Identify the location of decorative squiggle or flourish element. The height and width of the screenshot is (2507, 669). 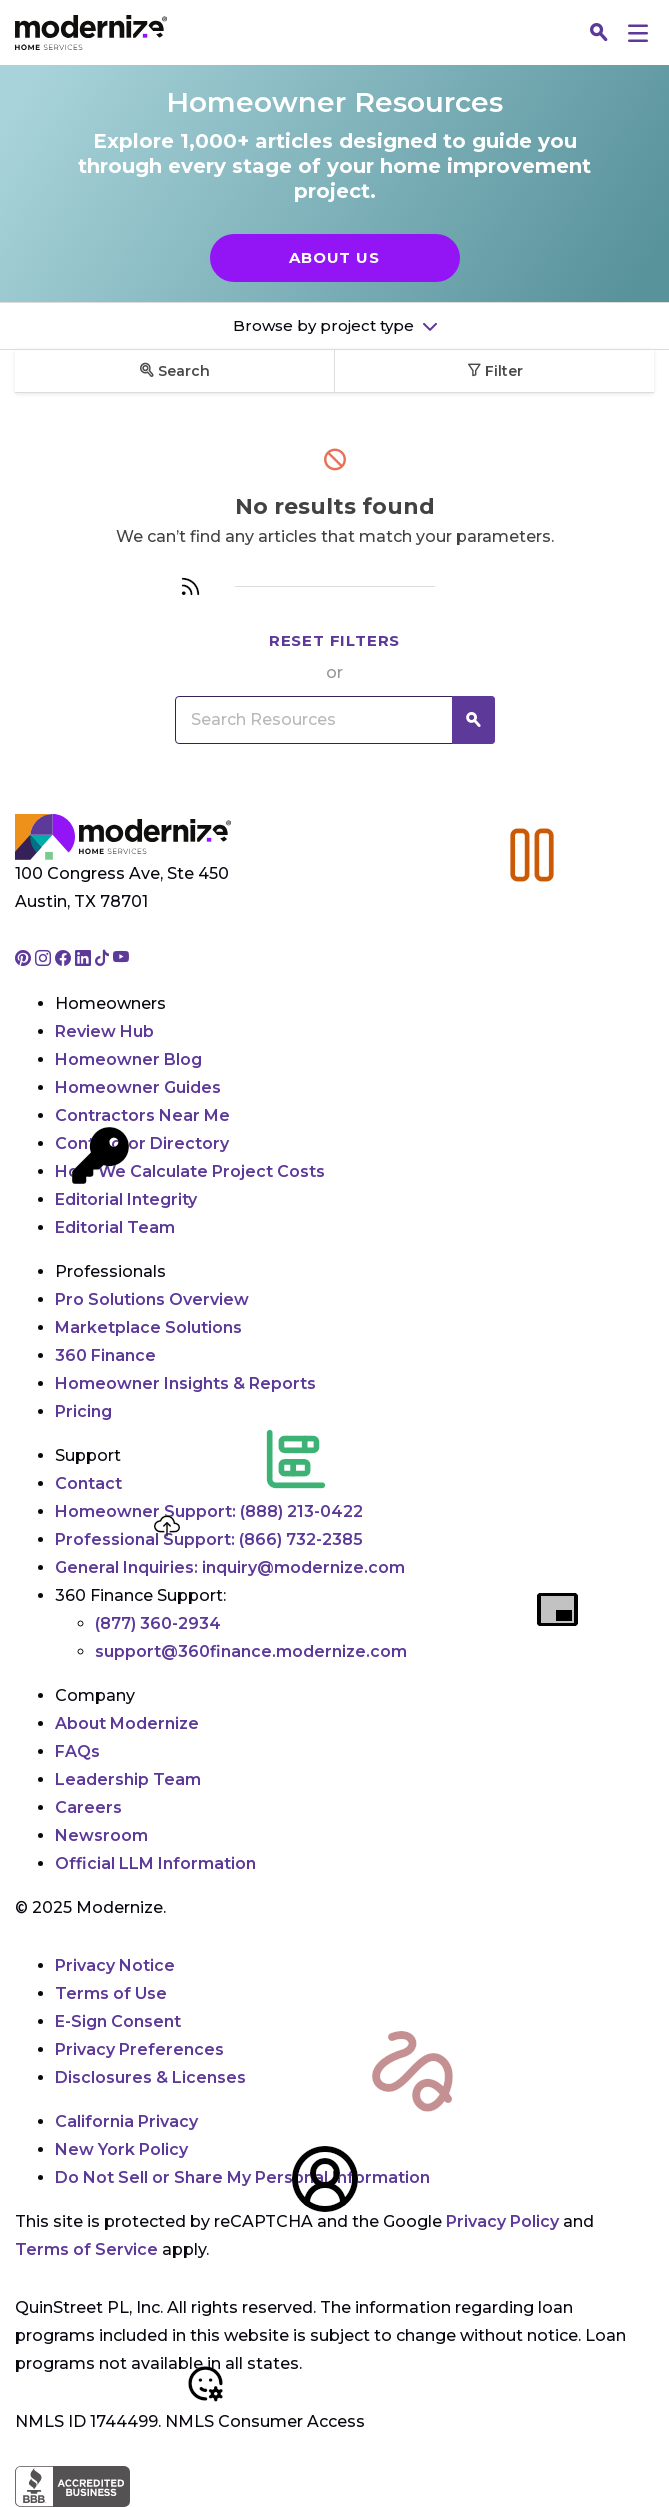
(412, 2071).